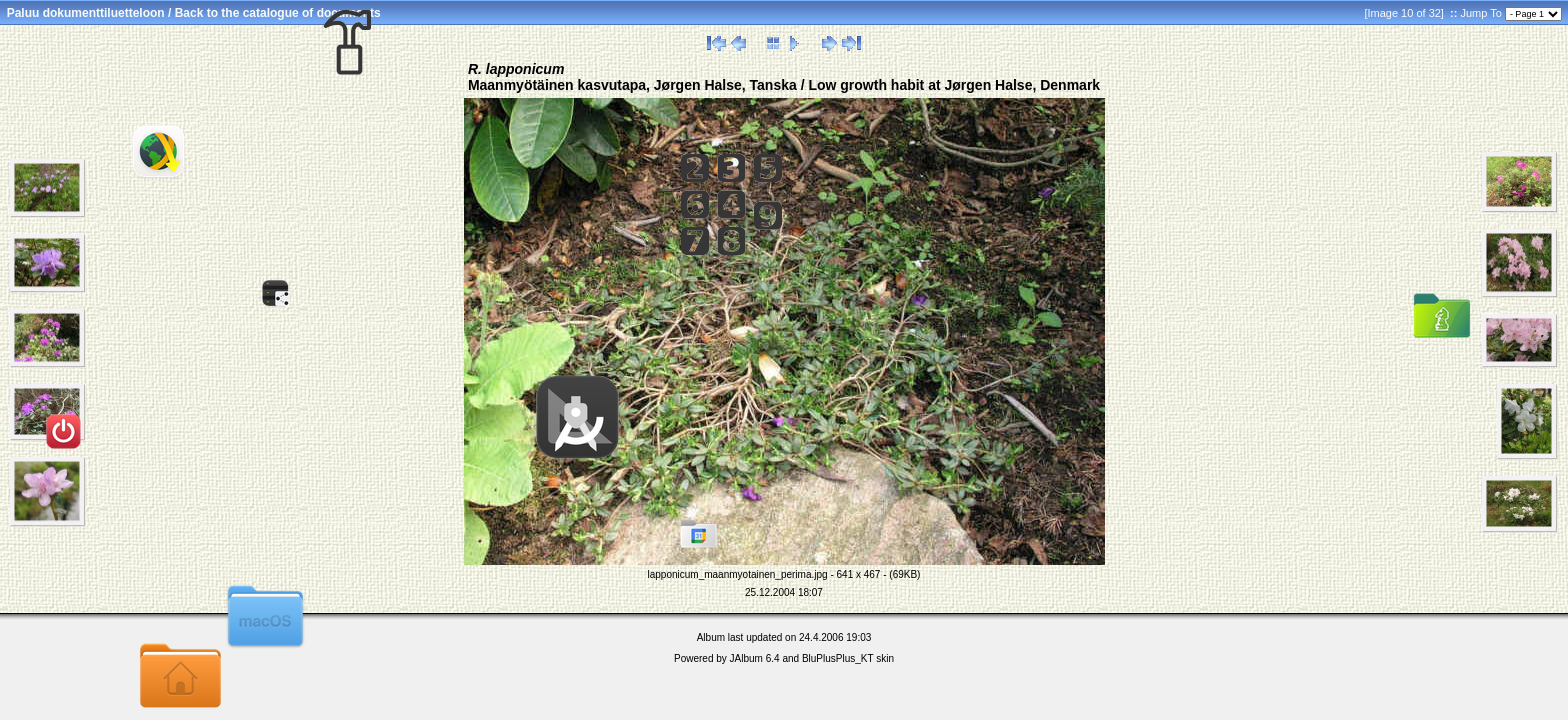  I want to click on open jdownloader download manager, so click(158, 151).